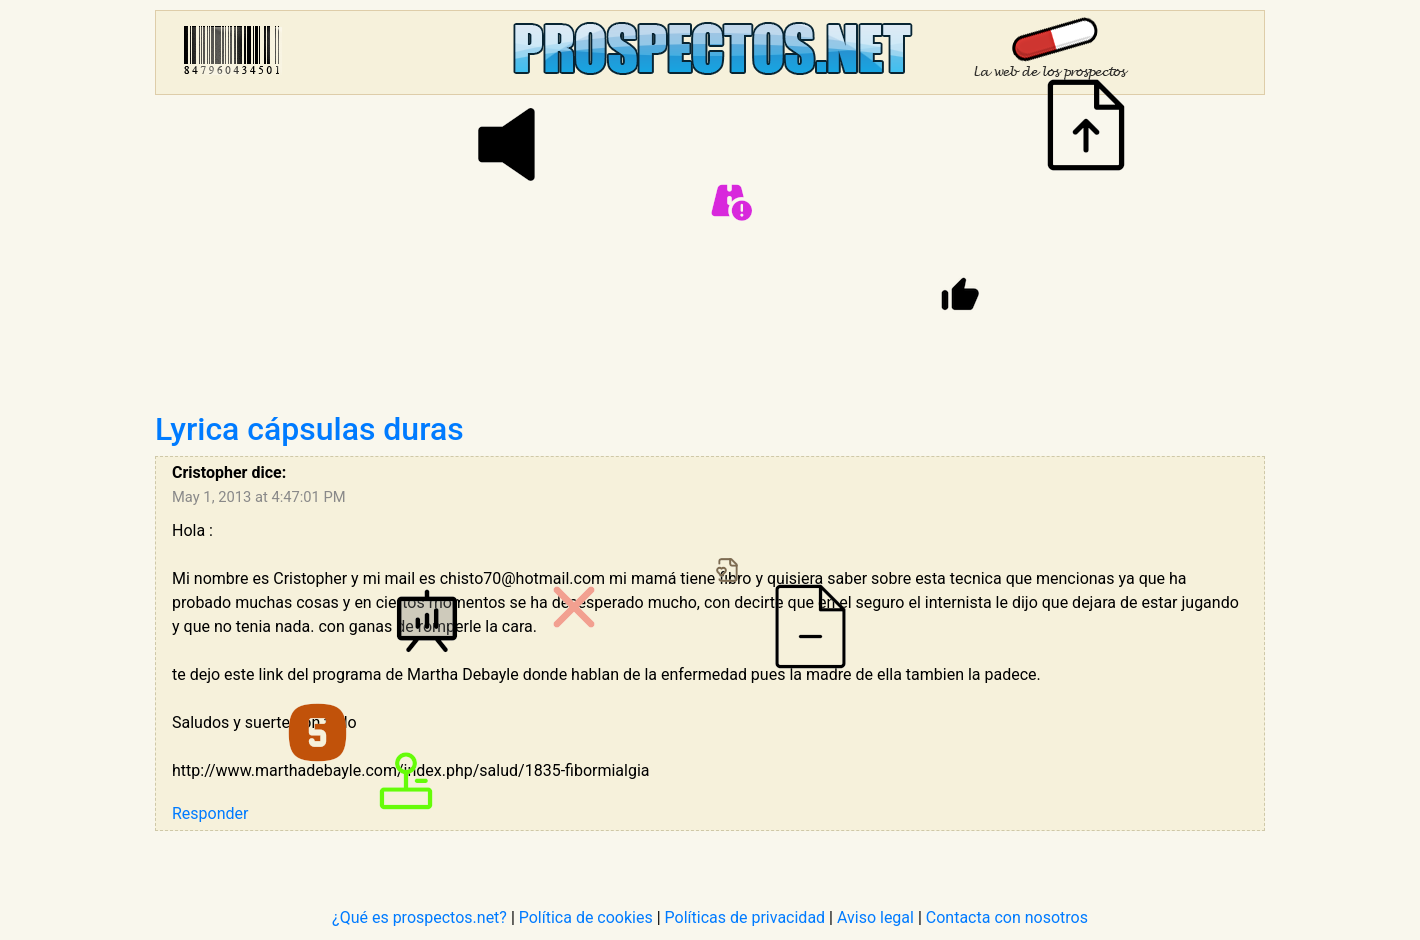 The image size is (1420, 940). Describe the element at coordinates (728, 570) in the screenshot. I see `add file to favorites` at that location.